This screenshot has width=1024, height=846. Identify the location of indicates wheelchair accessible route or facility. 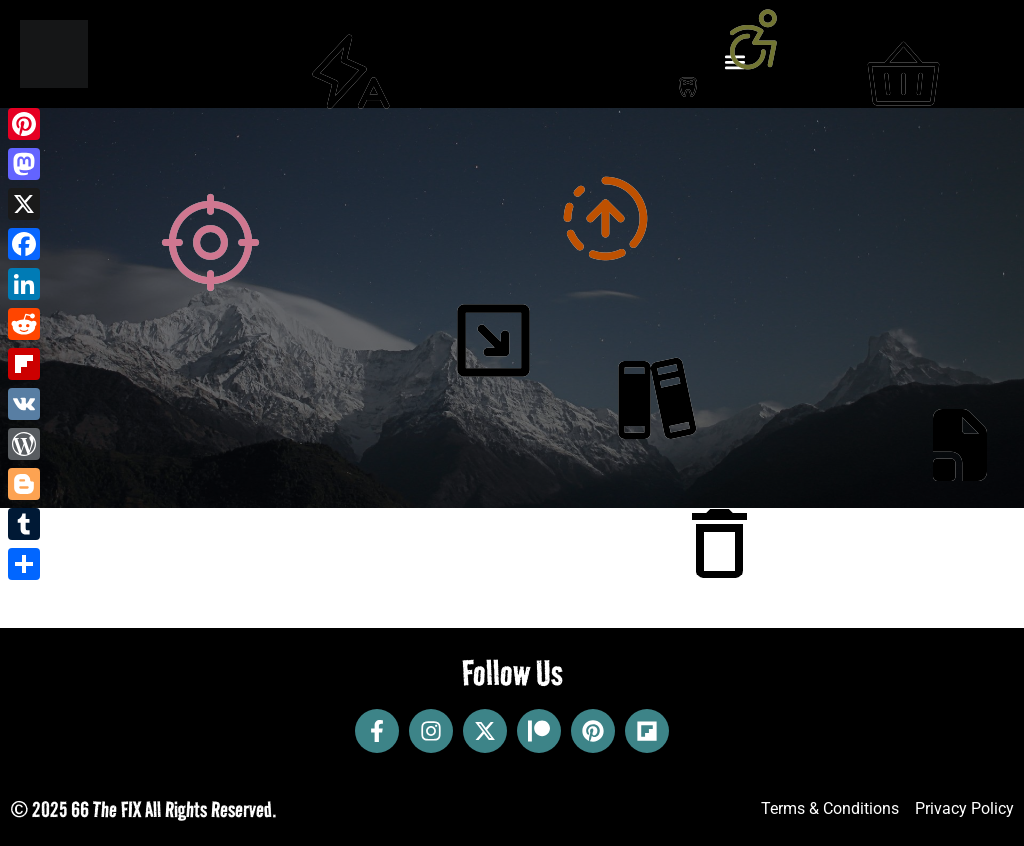
(754, 40).